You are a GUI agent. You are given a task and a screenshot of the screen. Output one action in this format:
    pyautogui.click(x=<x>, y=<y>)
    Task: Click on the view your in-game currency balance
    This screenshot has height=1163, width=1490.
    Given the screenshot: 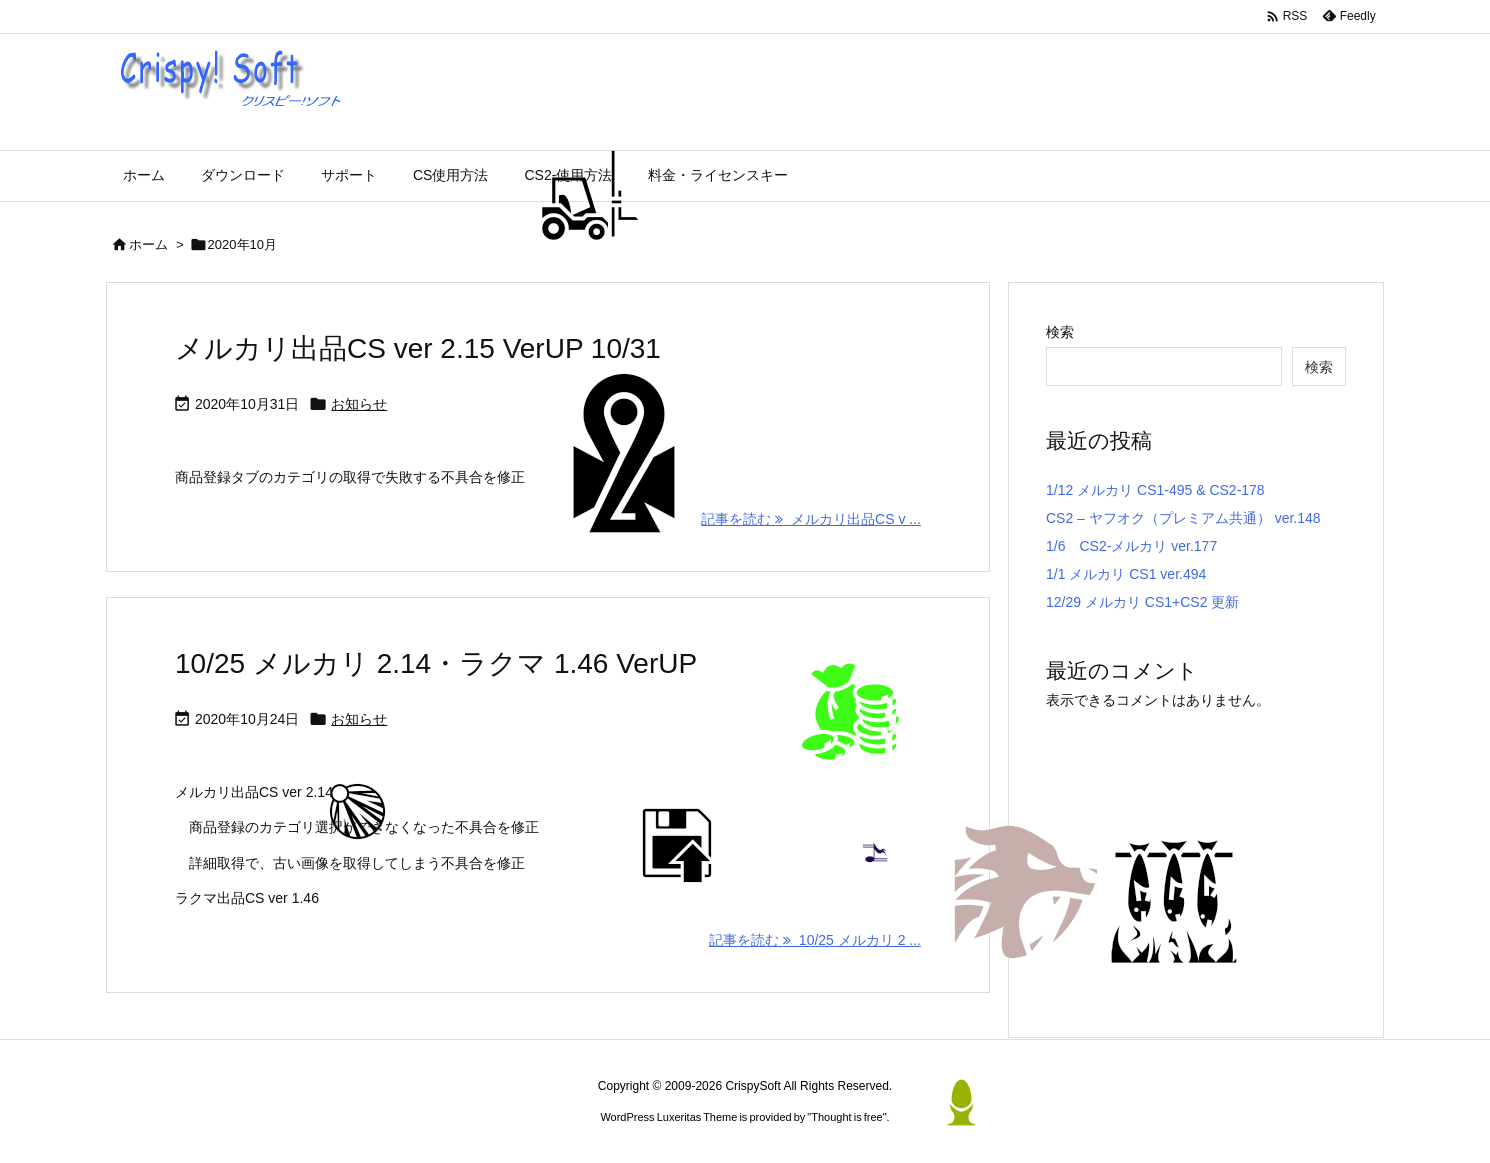 What is the action you would take?
    pyautogui.click(x=850, y=711)
    